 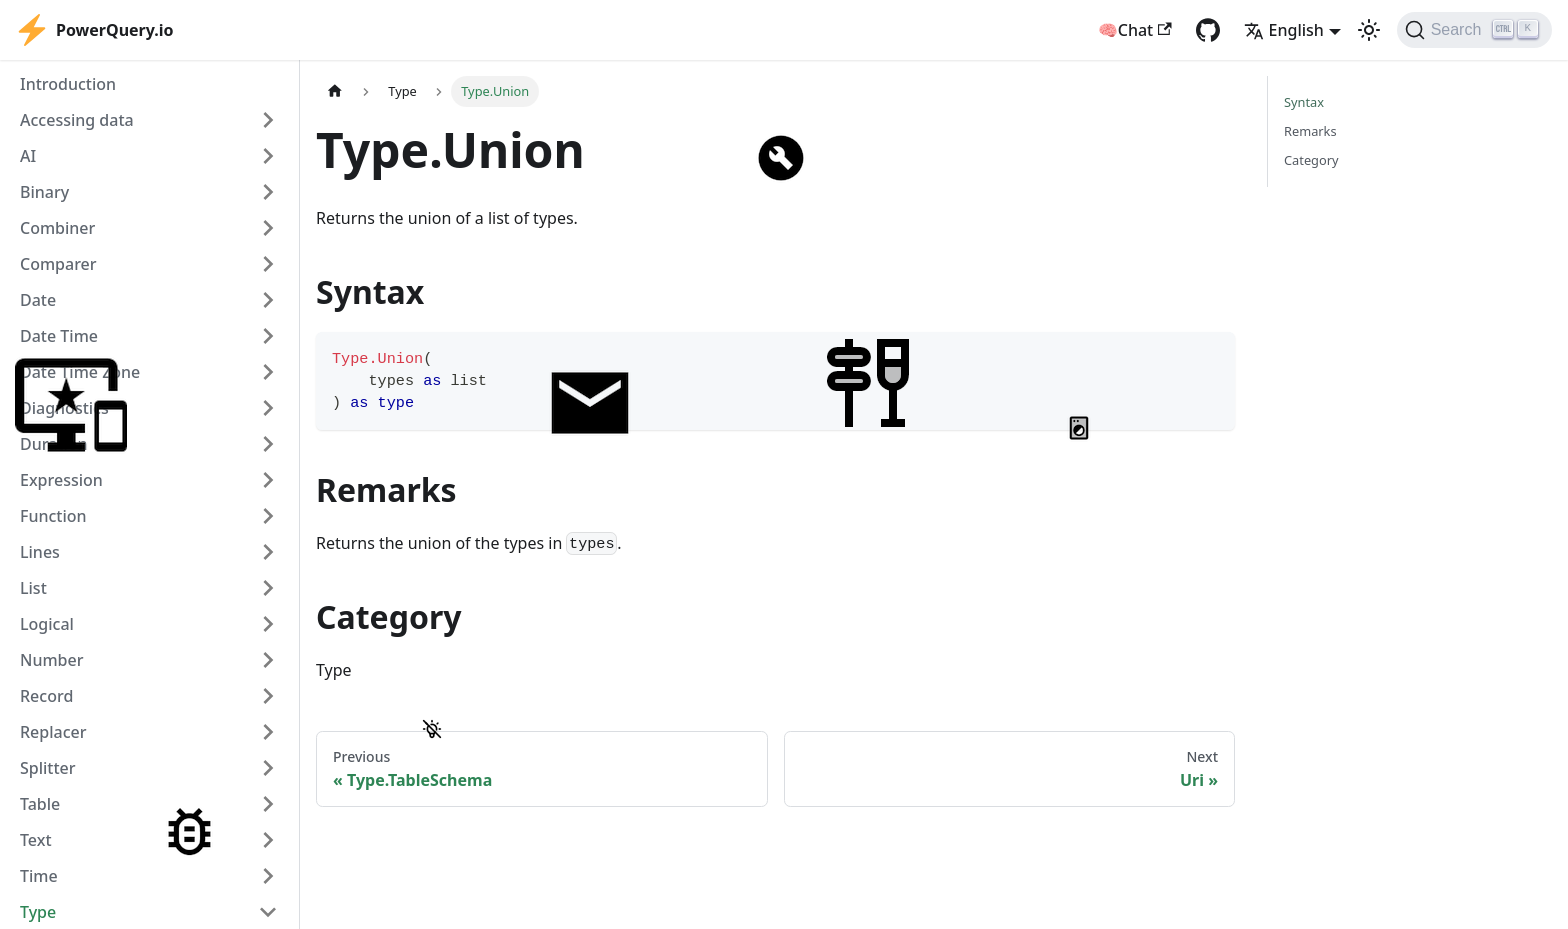 What do you see at coordinates (71, 405) in the screenshot?
I see `view important or starred devices` at bounding box center [71, 405].